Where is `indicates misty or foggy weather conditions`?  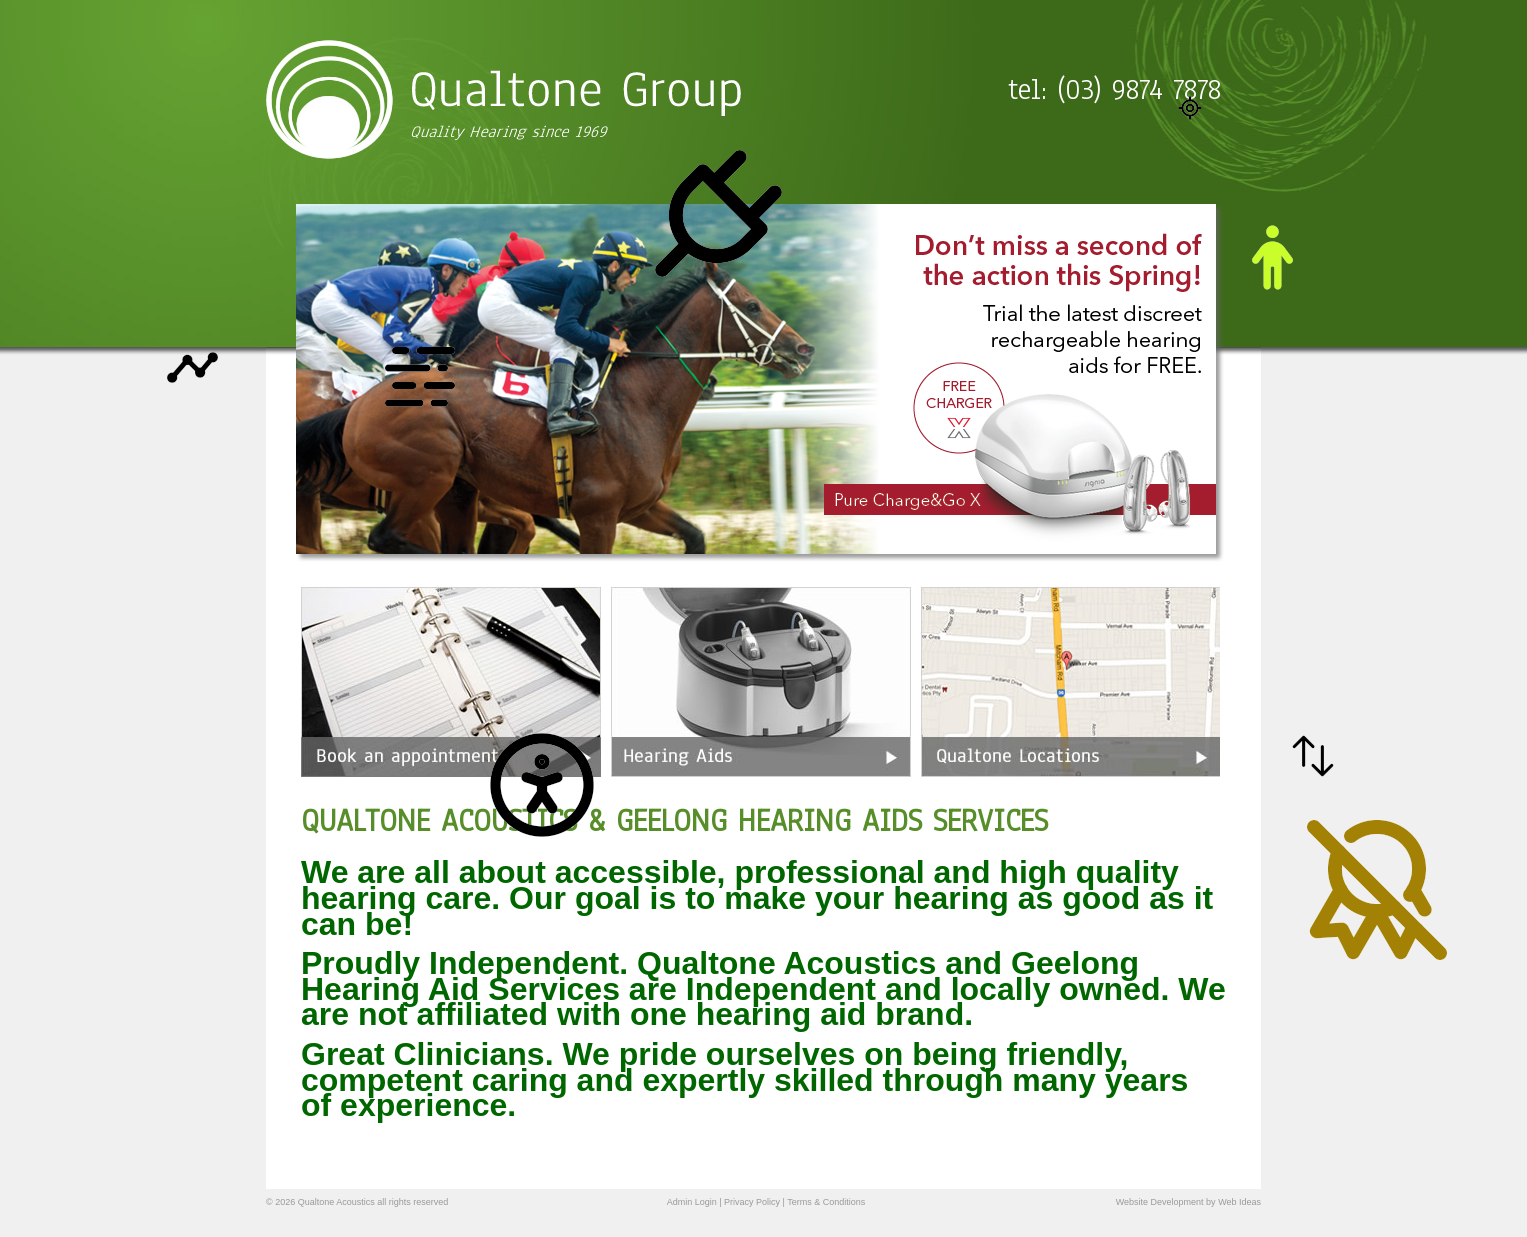 indicates misty or foggy weather conditions is located at coordinates (420, 375).